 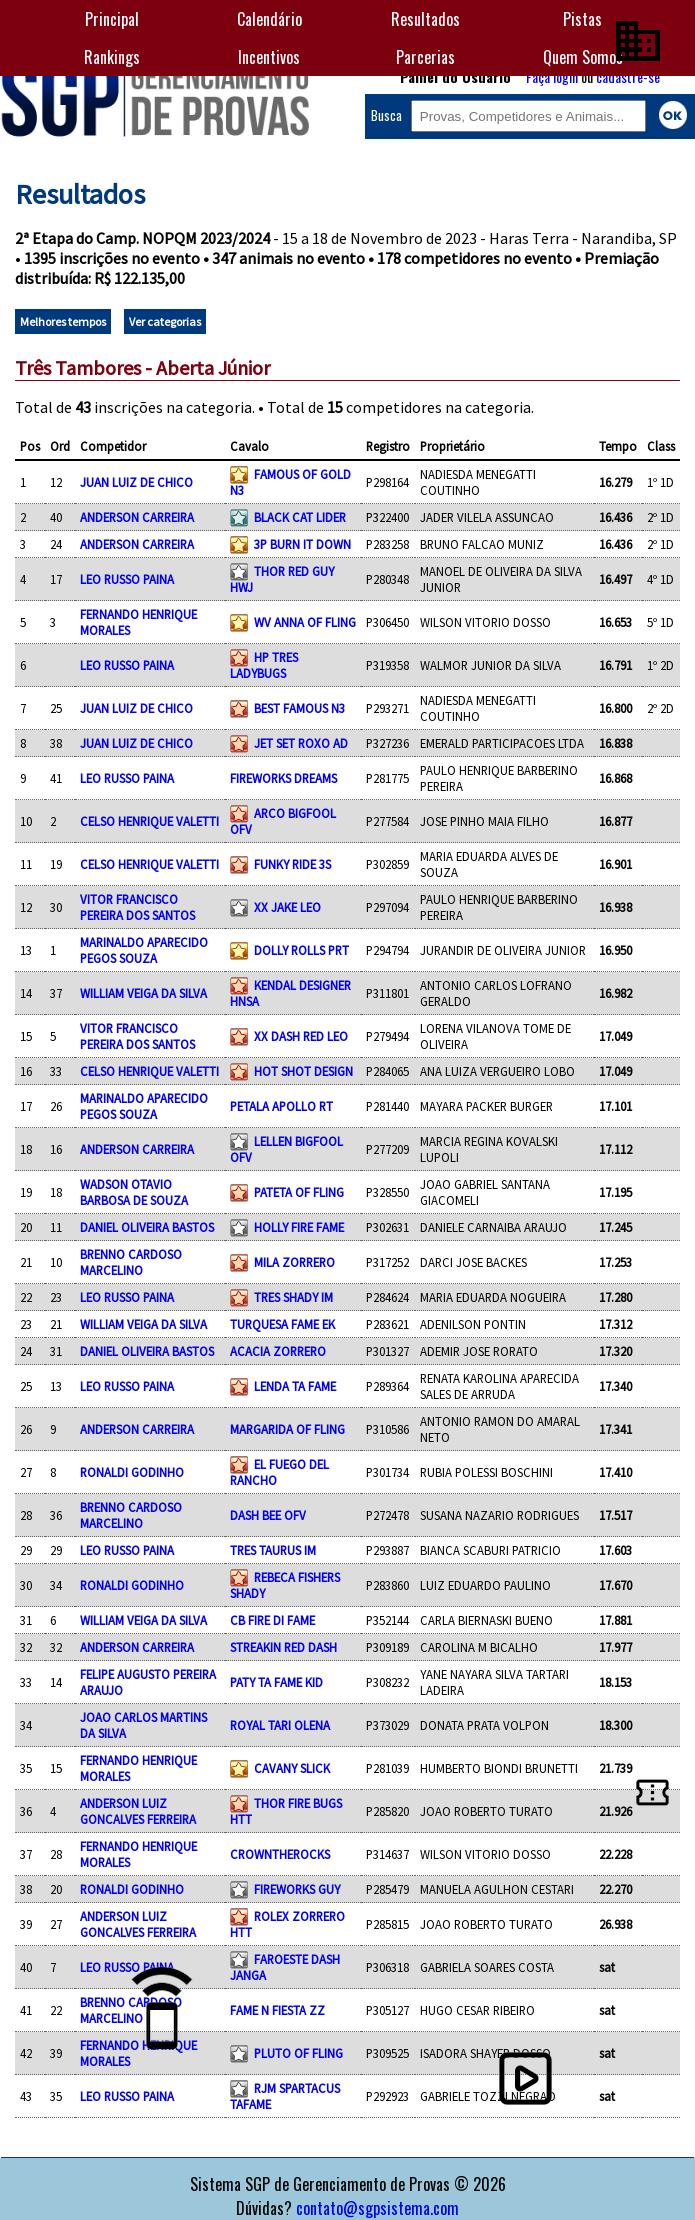 I want to click on play video or media content, so click(x=525, y=2078).